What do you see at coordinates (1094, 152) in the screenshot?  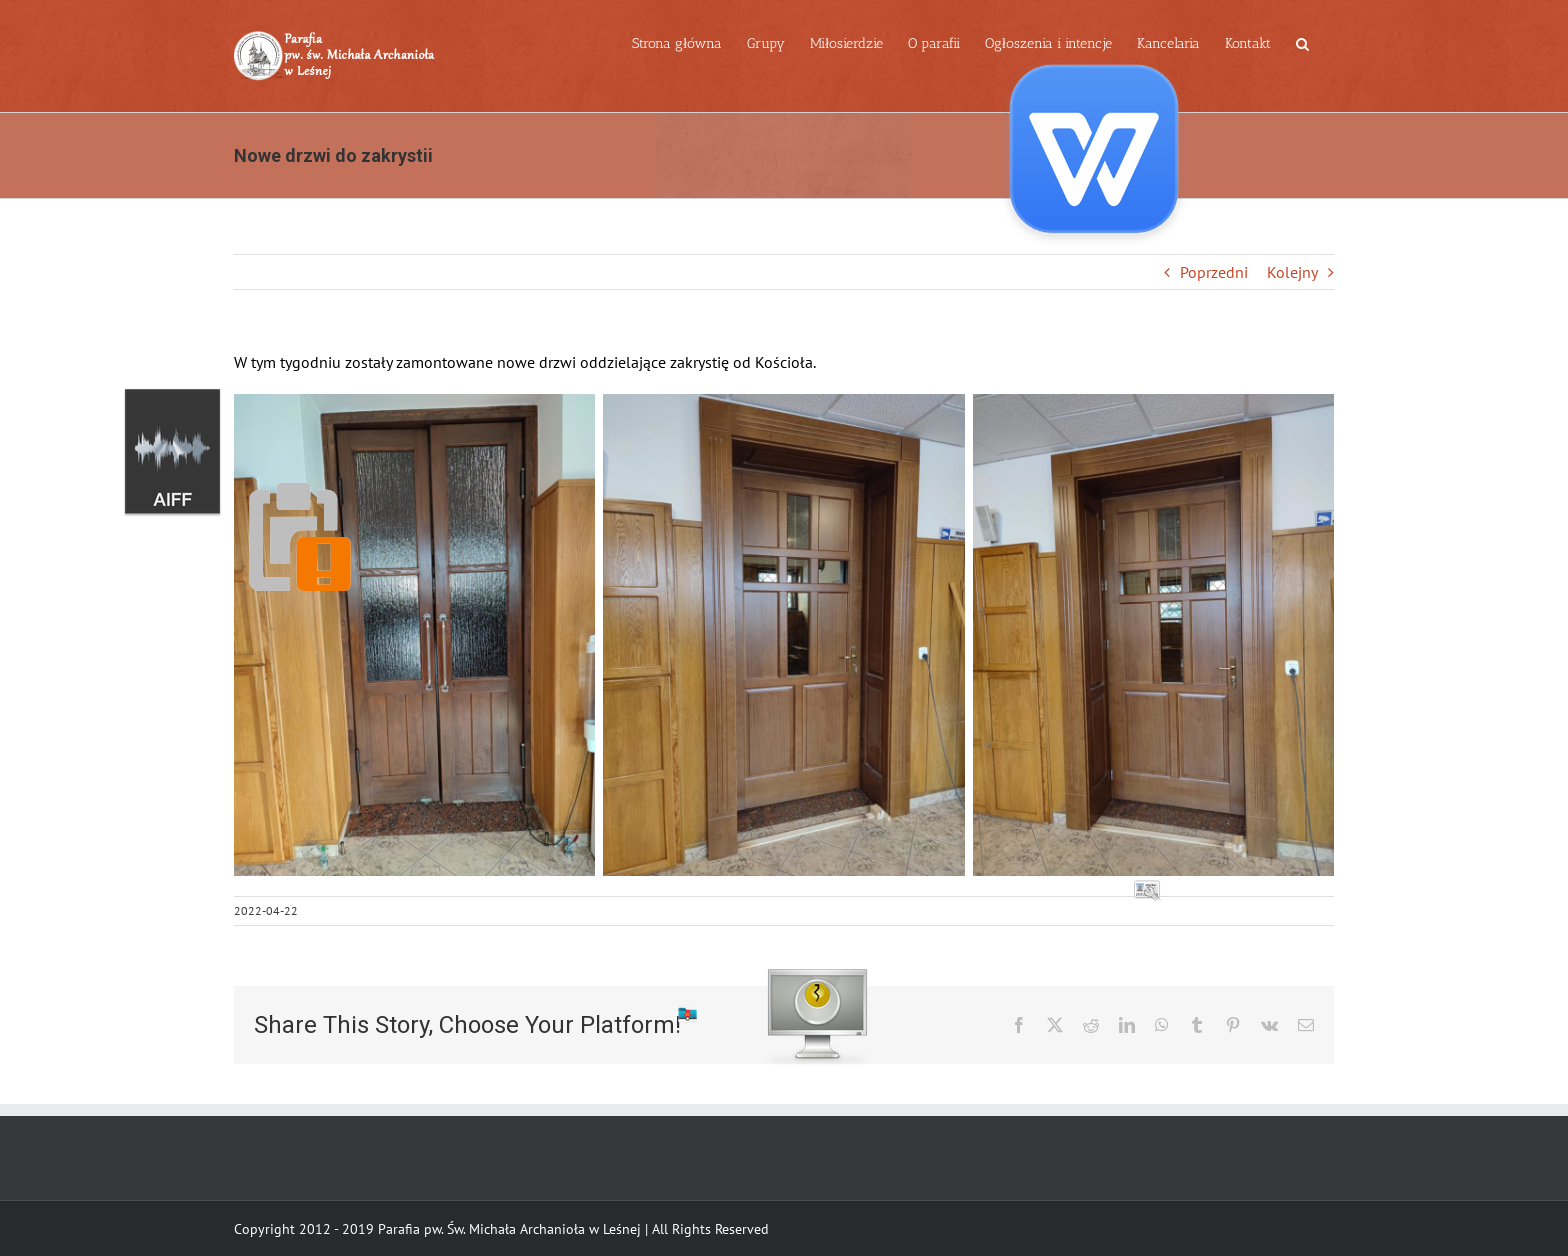 I see `open WPS Office application` at bounding box center [1094, 152].